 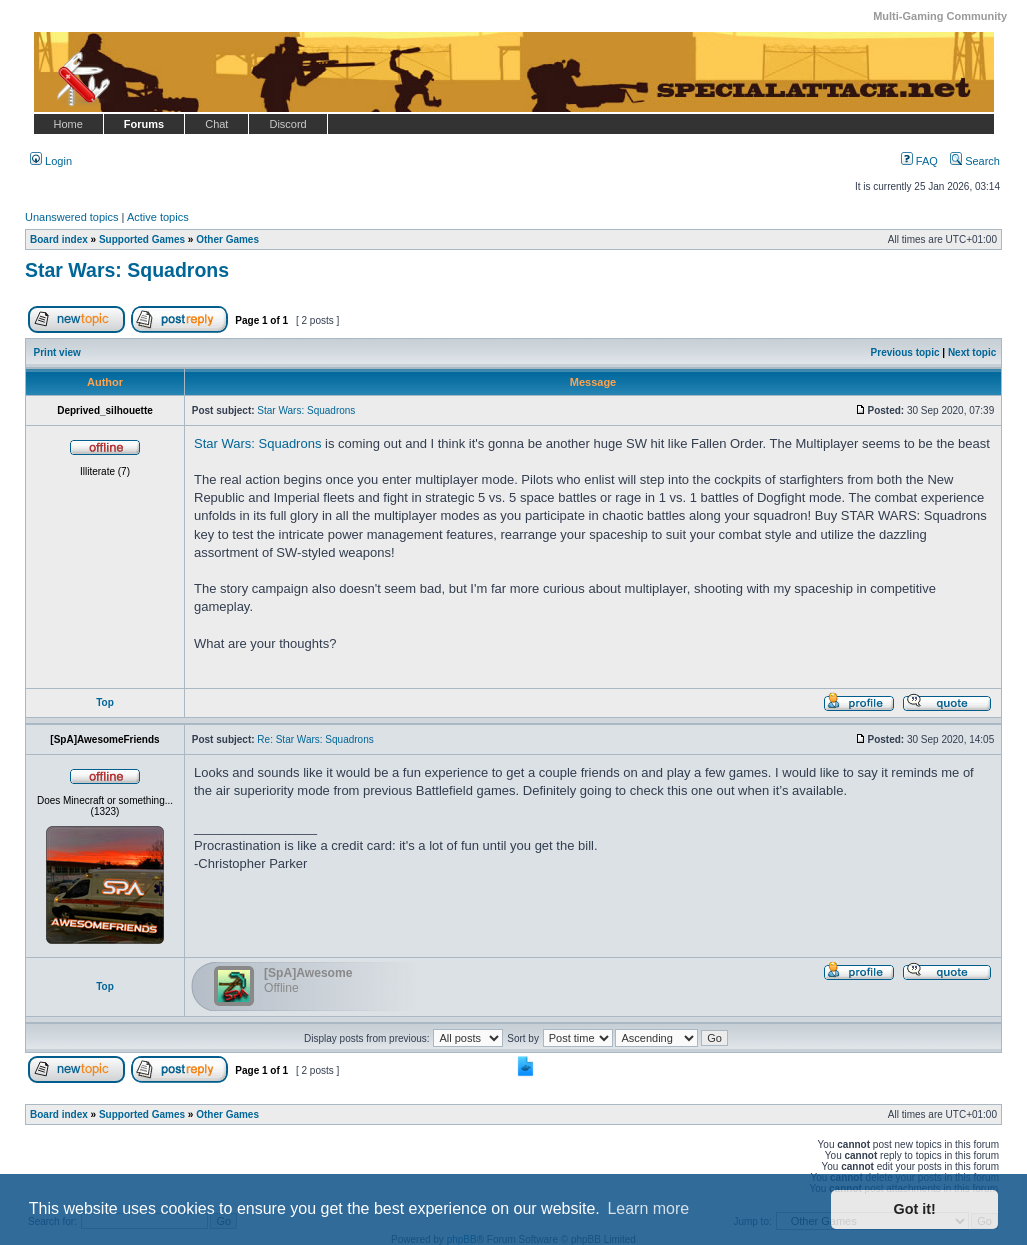 What do you see at coordinates (525, 1066) in the screenshot?
I see `a dockerfile or docker configuration file` at bounding box center [525, 1066].